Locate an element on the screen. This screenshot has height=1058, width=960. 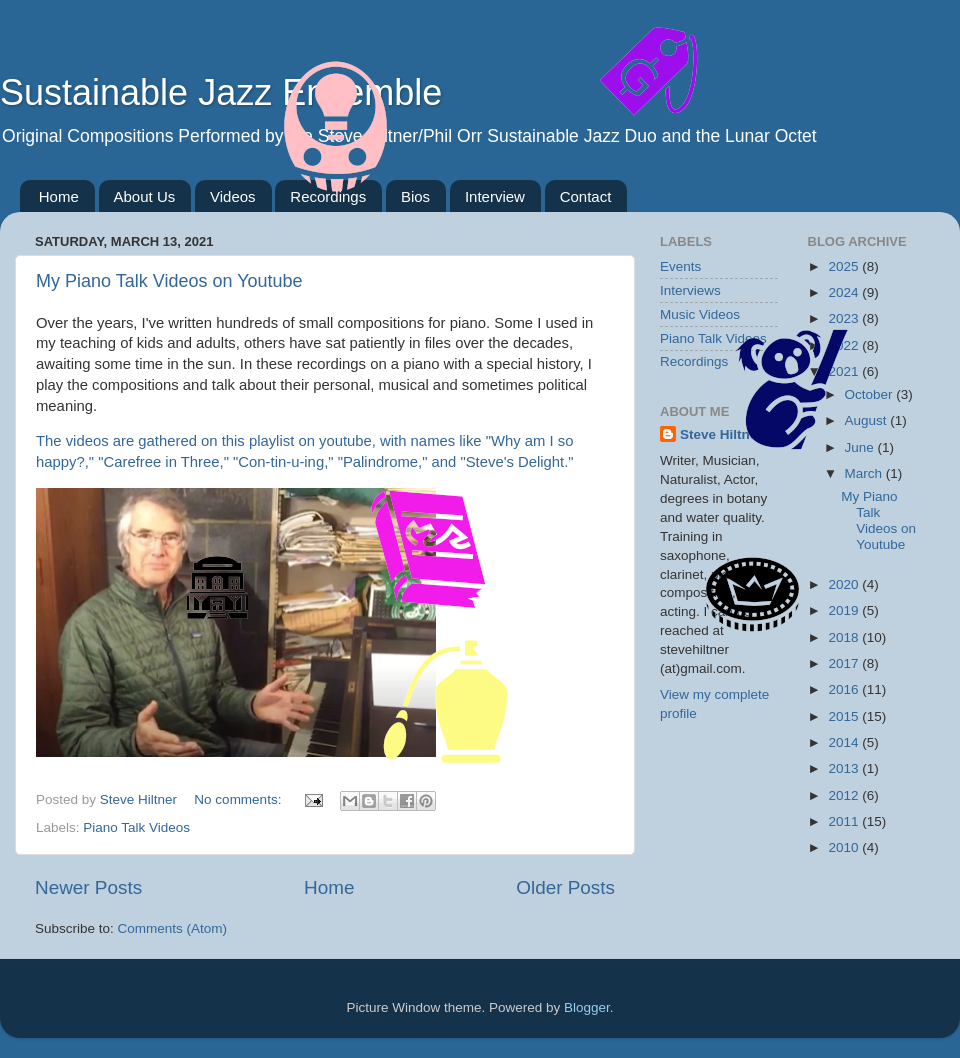
submit a new idea or suggestion is located at coordinates (335, 126).